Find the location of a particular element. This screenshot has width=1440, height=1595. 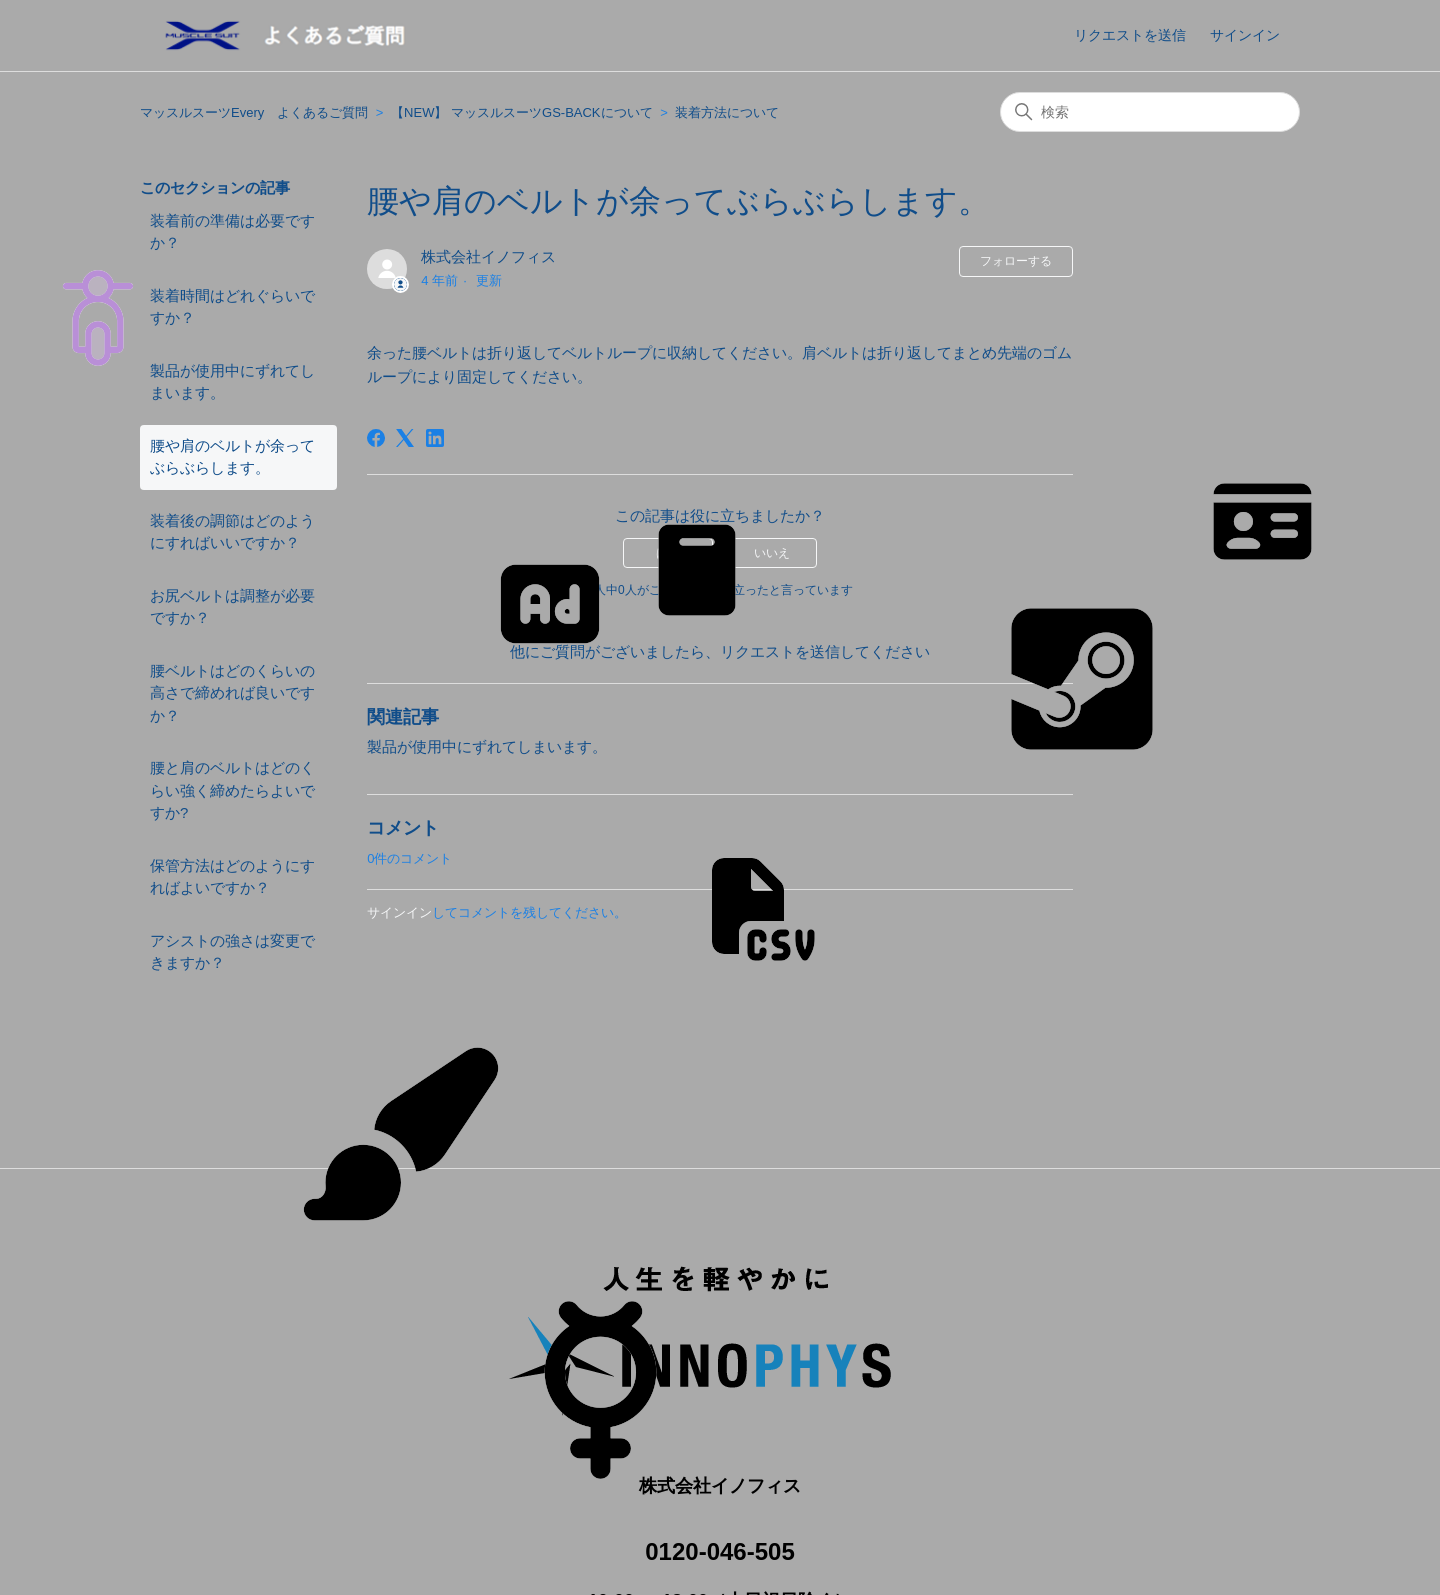

select moped or scooter delivery option is located at coordinates (98, 318).